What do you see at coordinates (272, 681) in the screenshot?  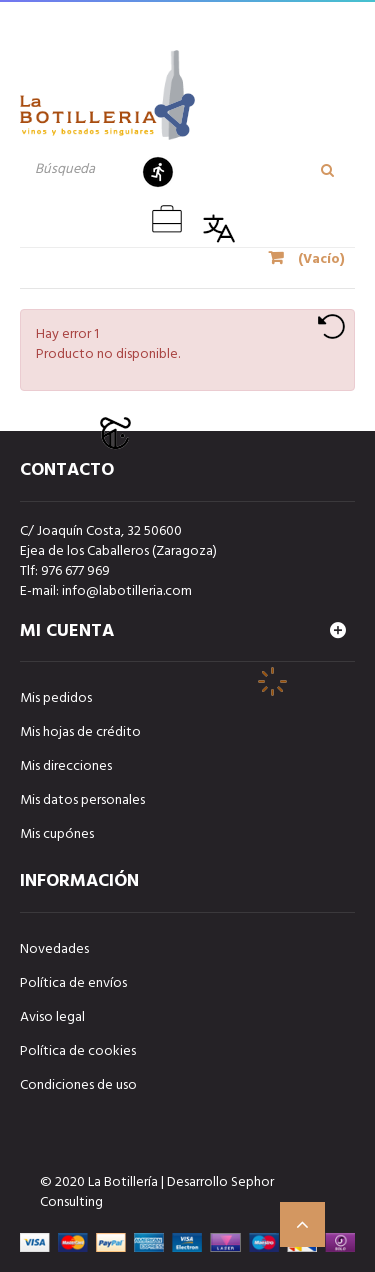 I see `loading content in progress` at bounding box center [272, 681].